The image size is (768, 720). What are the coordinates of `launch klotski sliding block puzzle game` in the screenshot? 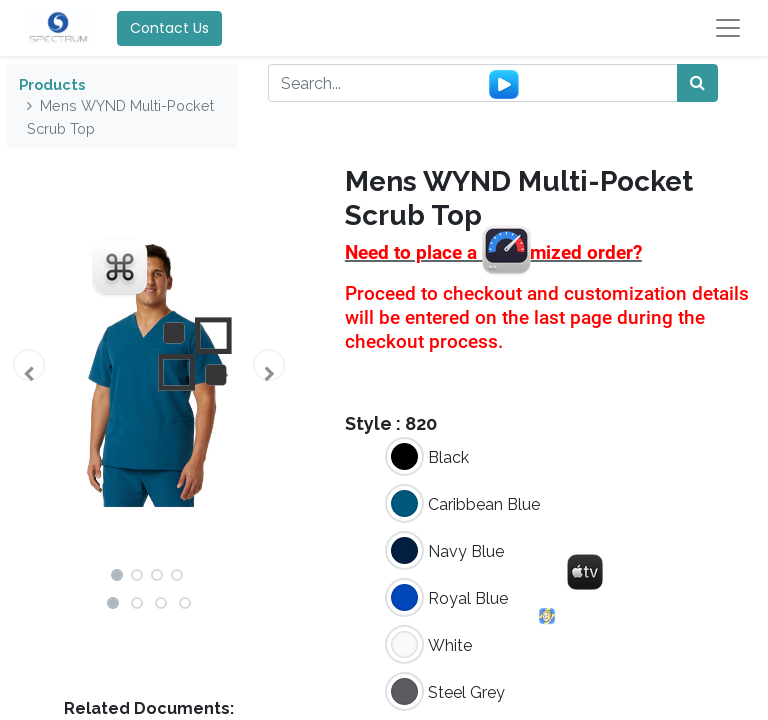 It's located at (195, 354).